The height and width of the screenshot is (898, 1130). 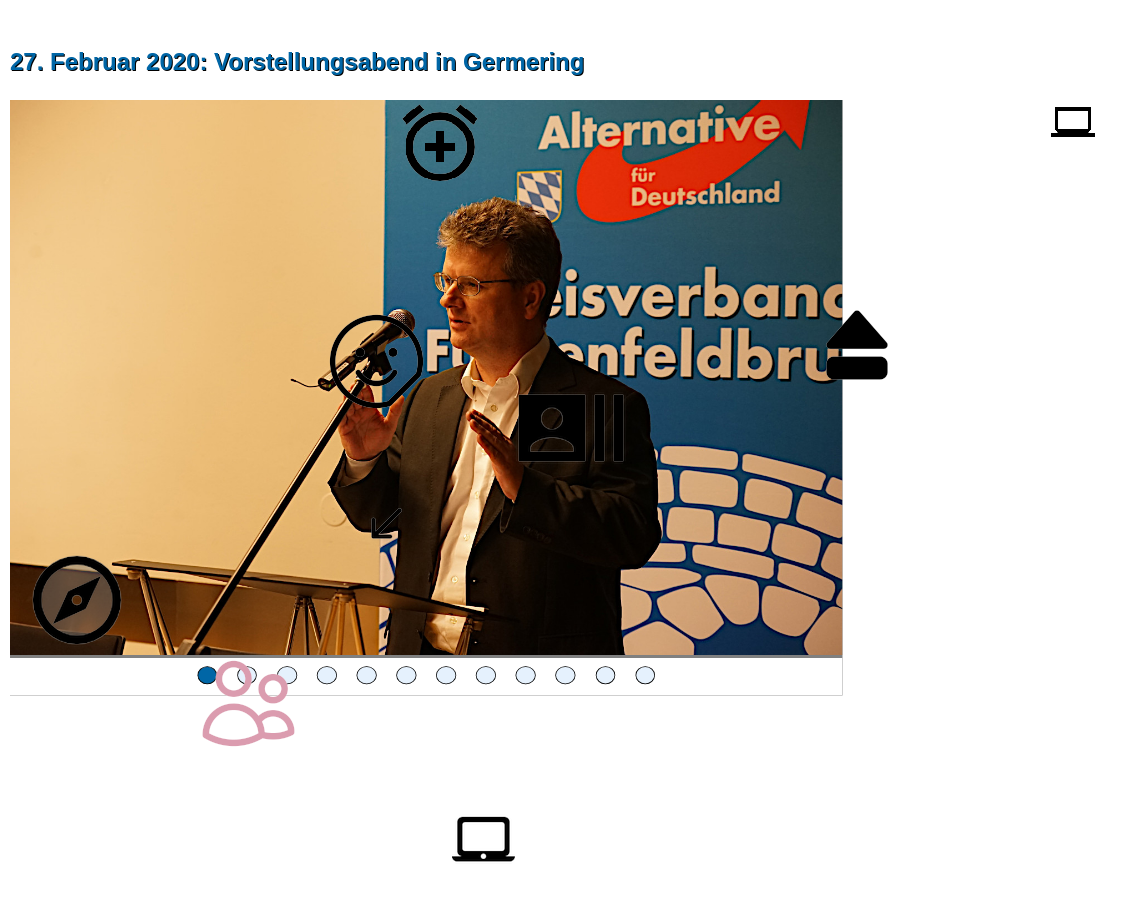 I want to click on add a sticker to your message, so click(x=376, y=361).